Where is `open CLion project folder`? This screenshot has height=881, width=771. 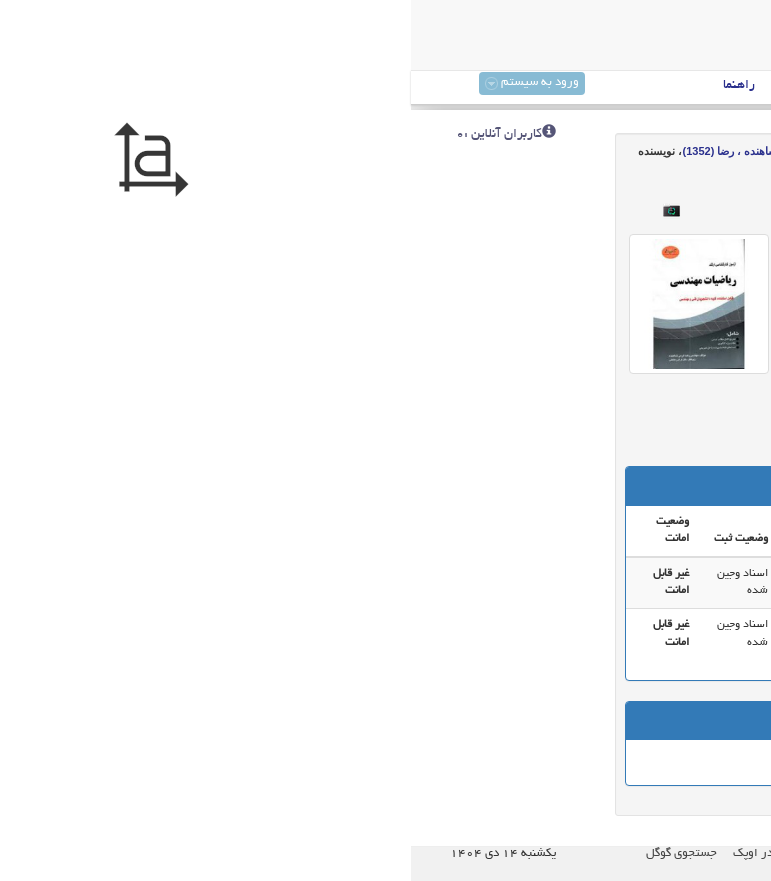
open CLion project folder is located at coordinates (671, 210).